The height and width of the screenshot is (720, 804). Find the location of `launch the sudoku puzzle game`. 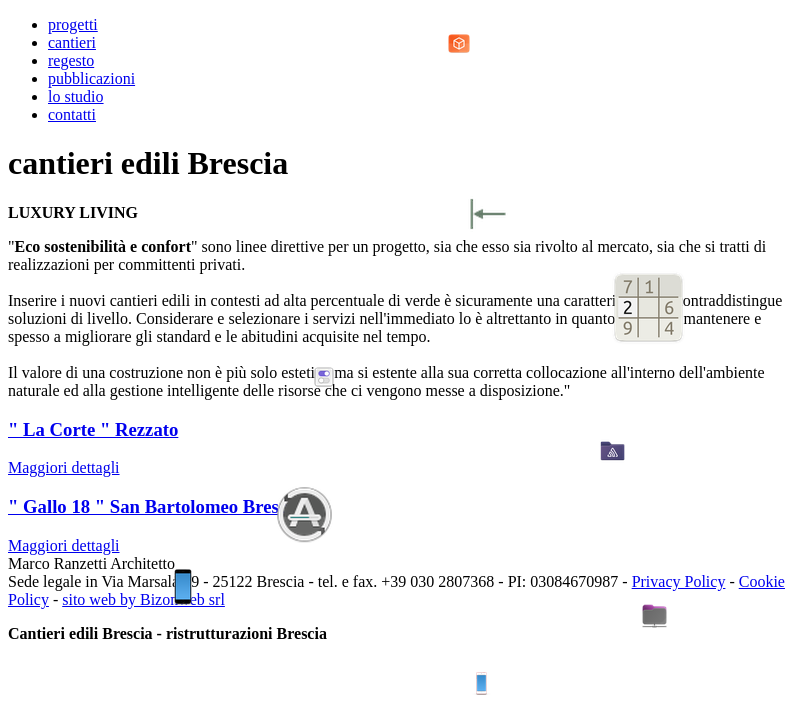

launch the sudoku puzzle game is located at coordinates (648, 307).